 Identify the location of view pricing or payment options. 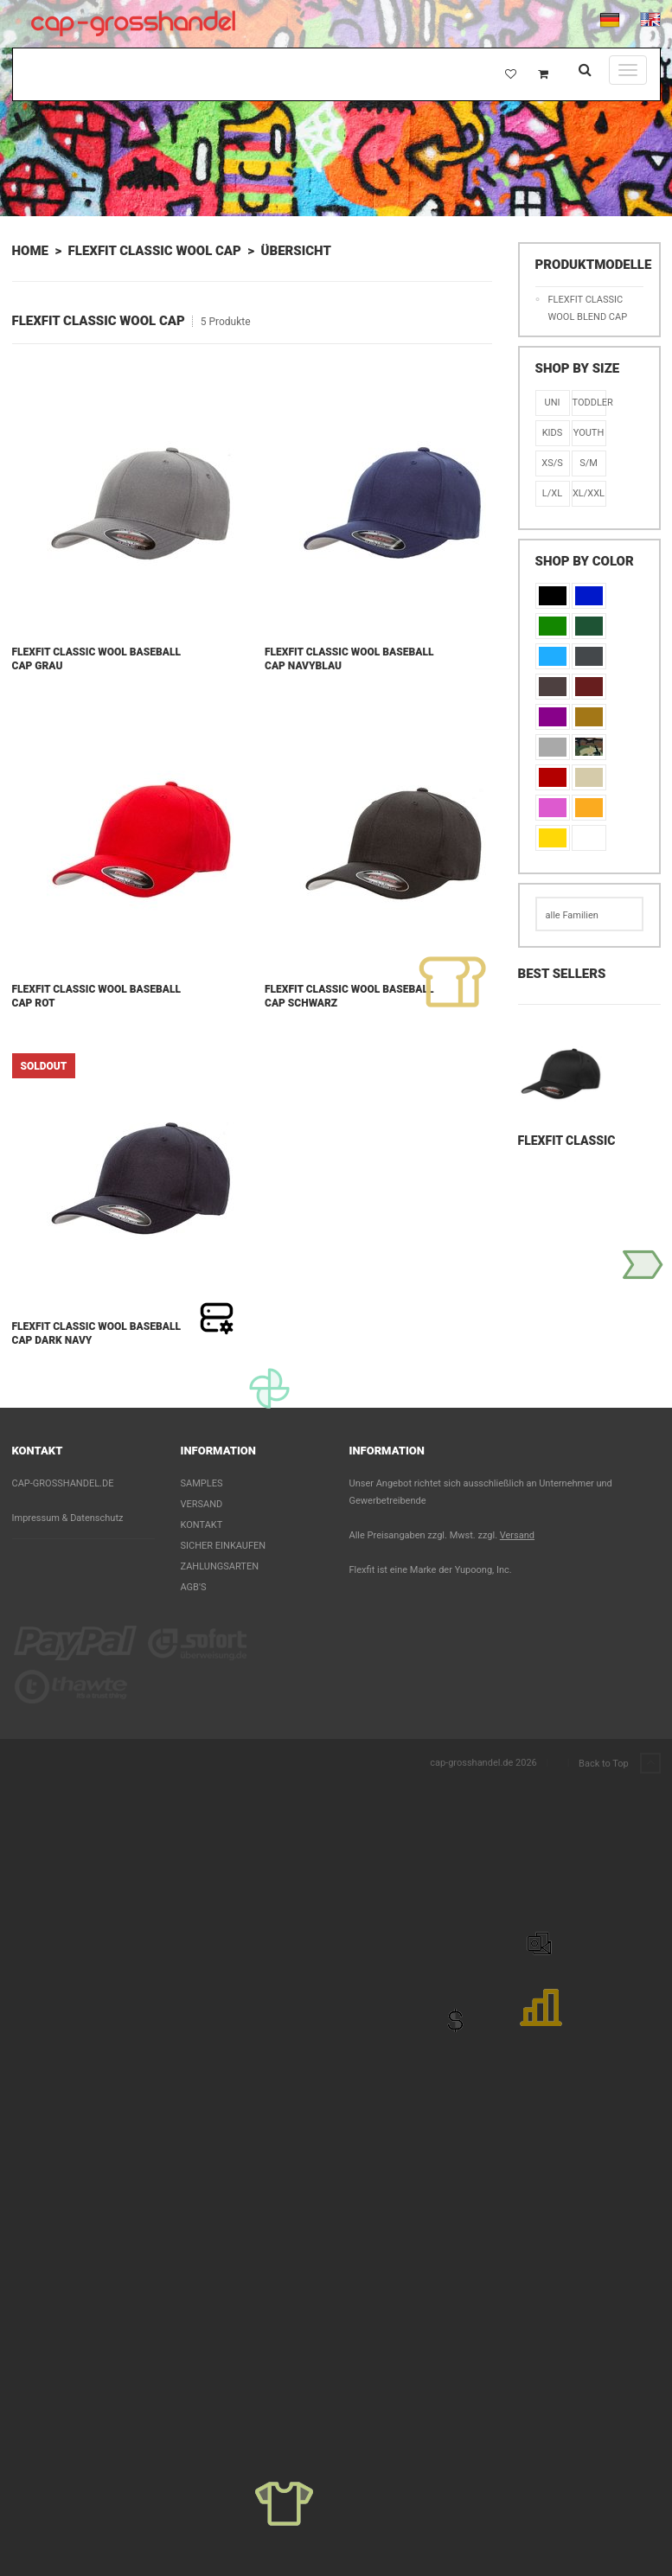
(455, 2020).